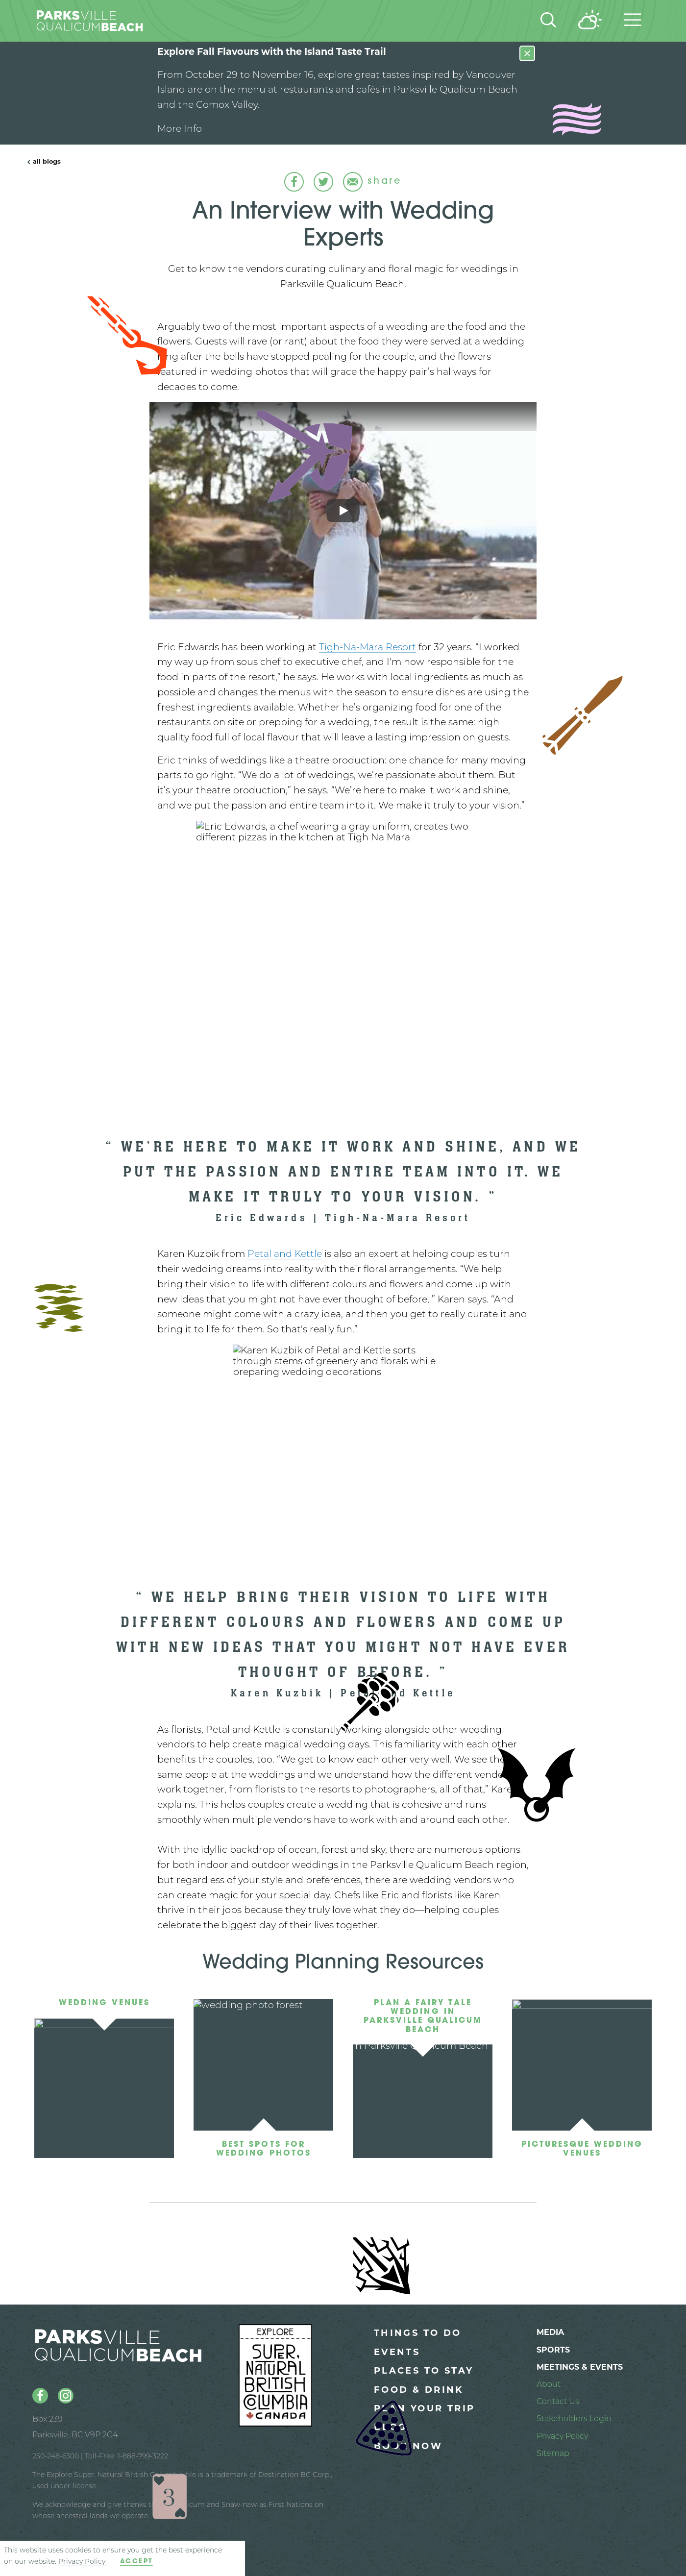 The image size is (686, 2576). I want to click on bat-themed game faction or guild emblem, so click(536, 1785).